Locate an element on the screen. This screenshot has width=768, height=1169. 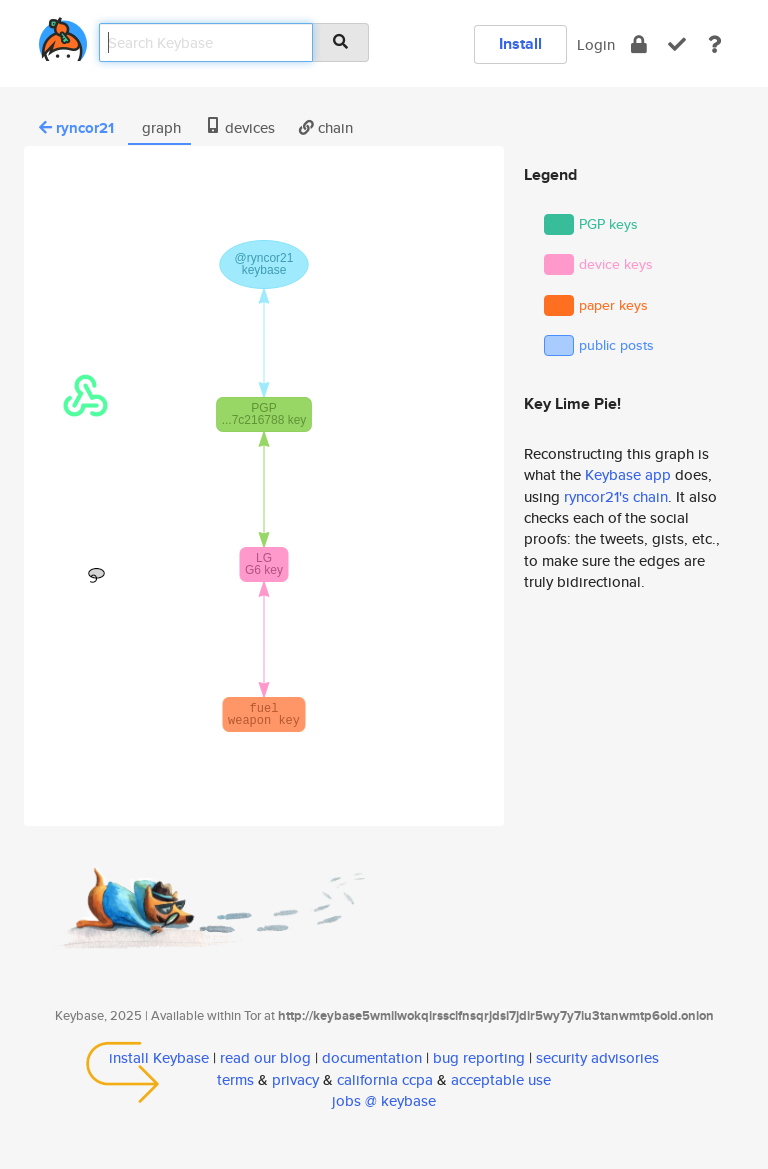
redo or repeat last action is located at coordinates (122, 1069).